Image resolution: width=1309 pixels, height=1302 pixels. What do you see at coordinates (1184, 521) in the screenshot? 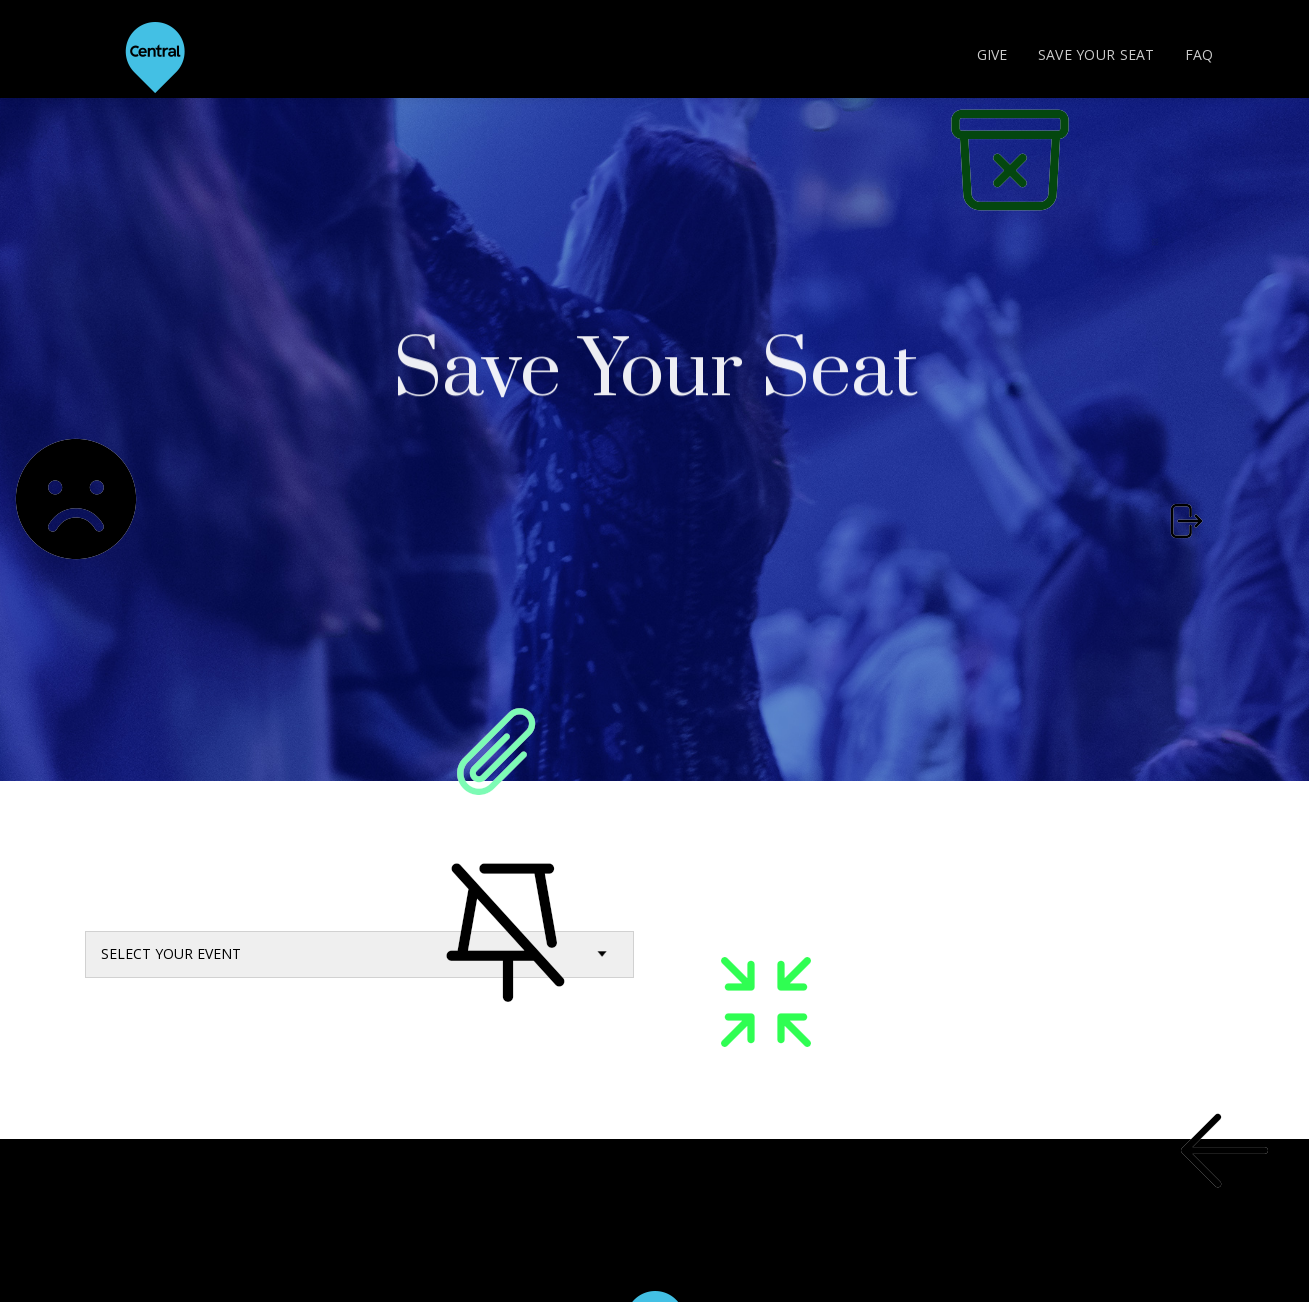
I see `log out of your account` at bounding box center [1184, 521].